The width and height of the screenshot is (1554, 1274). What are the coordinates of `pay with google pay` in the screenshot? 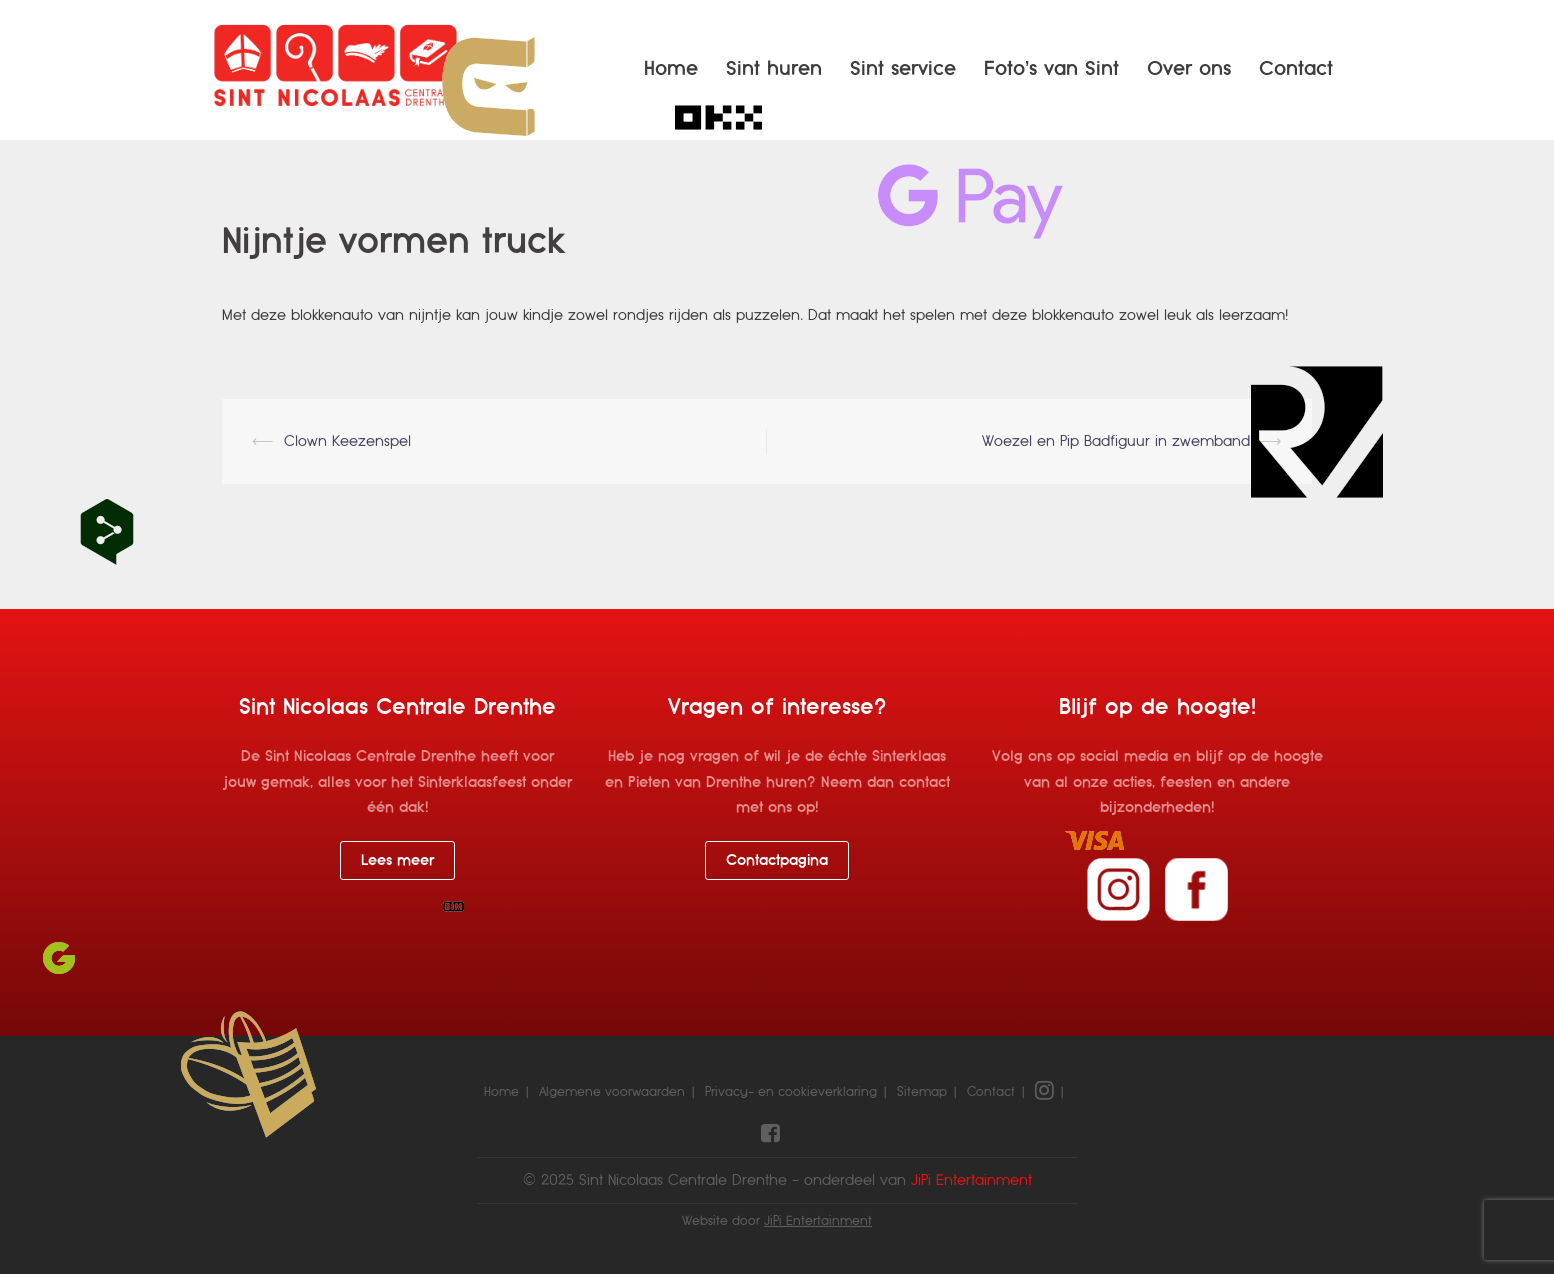 It's located at (970, 201).